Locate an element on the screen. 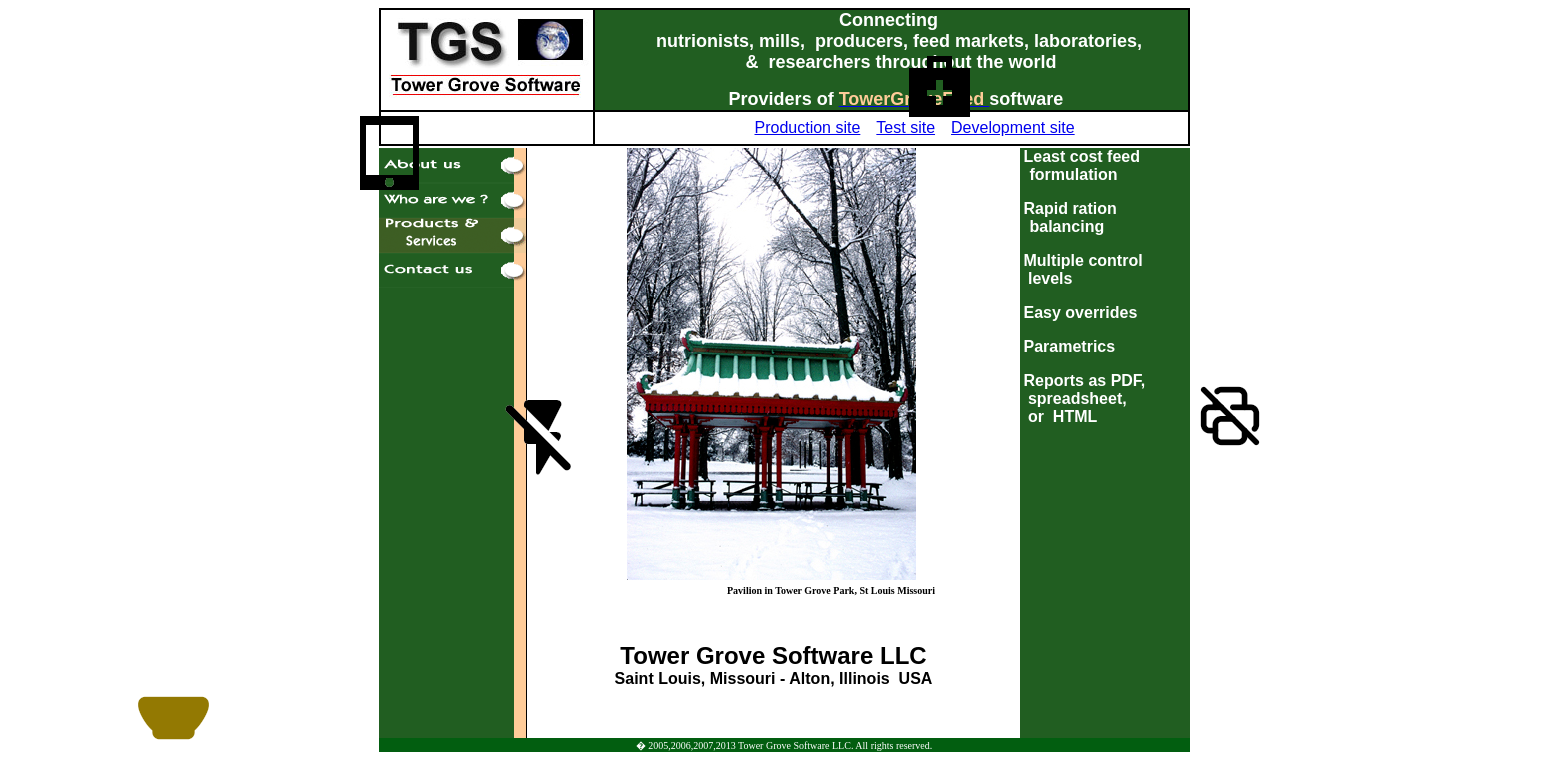 This screenshot has width=1568, height=760. printer unavailable or offline is located at coordinates (1230, 416).